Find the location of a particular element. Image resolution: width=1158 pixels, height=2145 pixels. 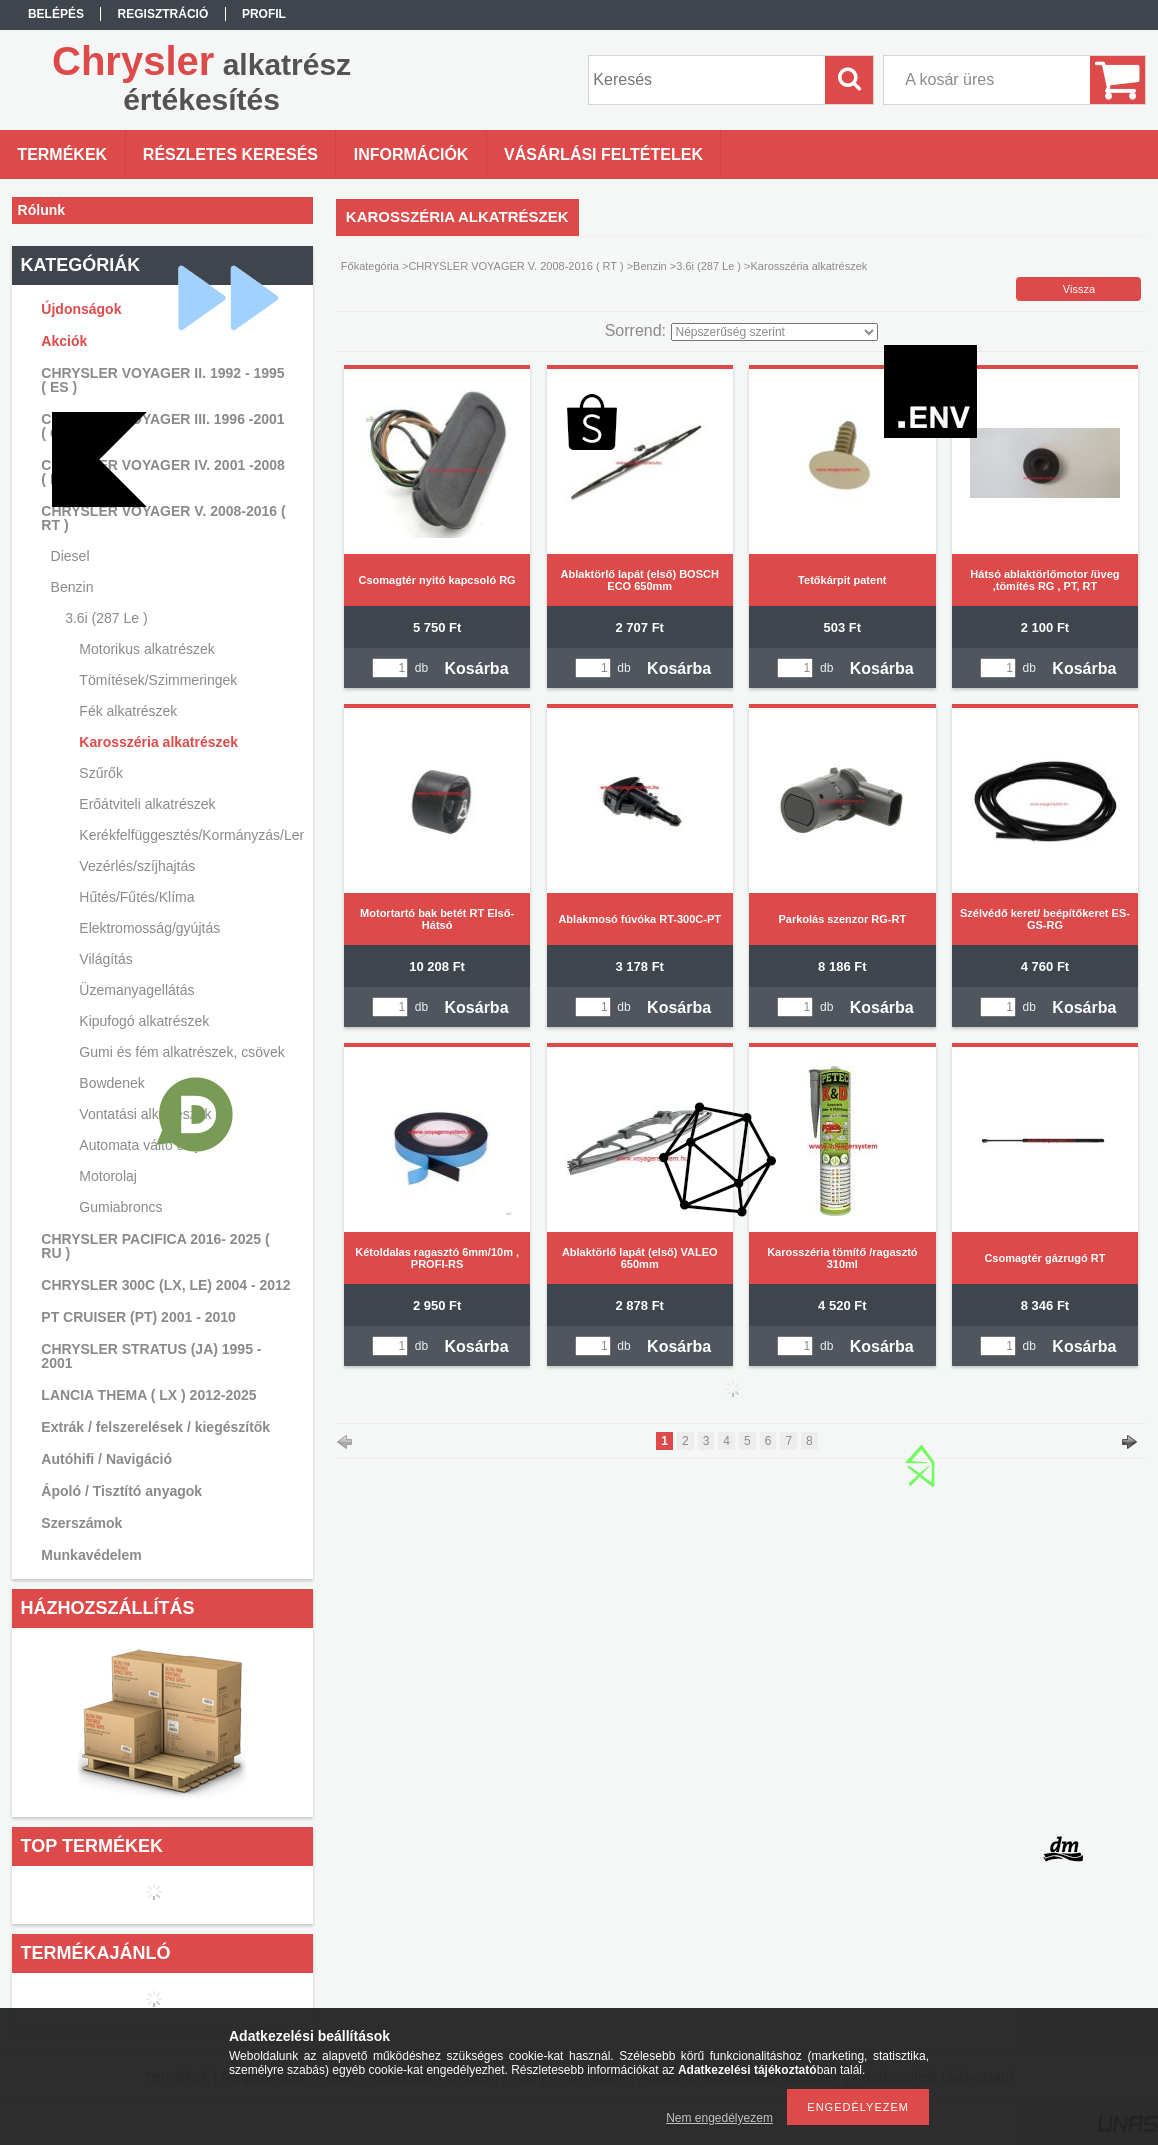

fast forward media playback is located at coordinates (225, 298).